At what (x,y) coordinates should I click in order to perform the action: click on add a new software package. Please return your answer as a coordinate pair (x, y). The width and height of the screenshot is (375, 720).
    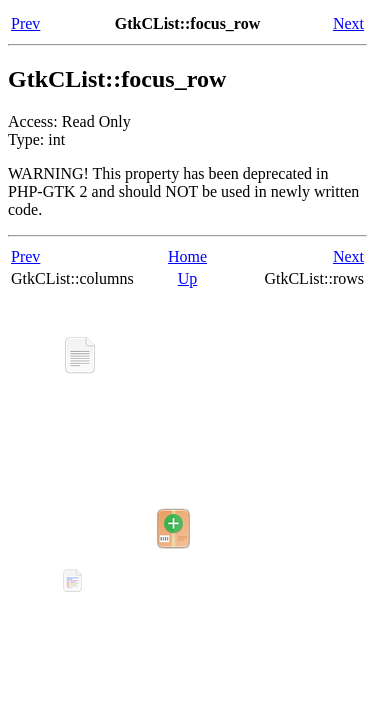
    Looking at the image, I should click on (173, 528).